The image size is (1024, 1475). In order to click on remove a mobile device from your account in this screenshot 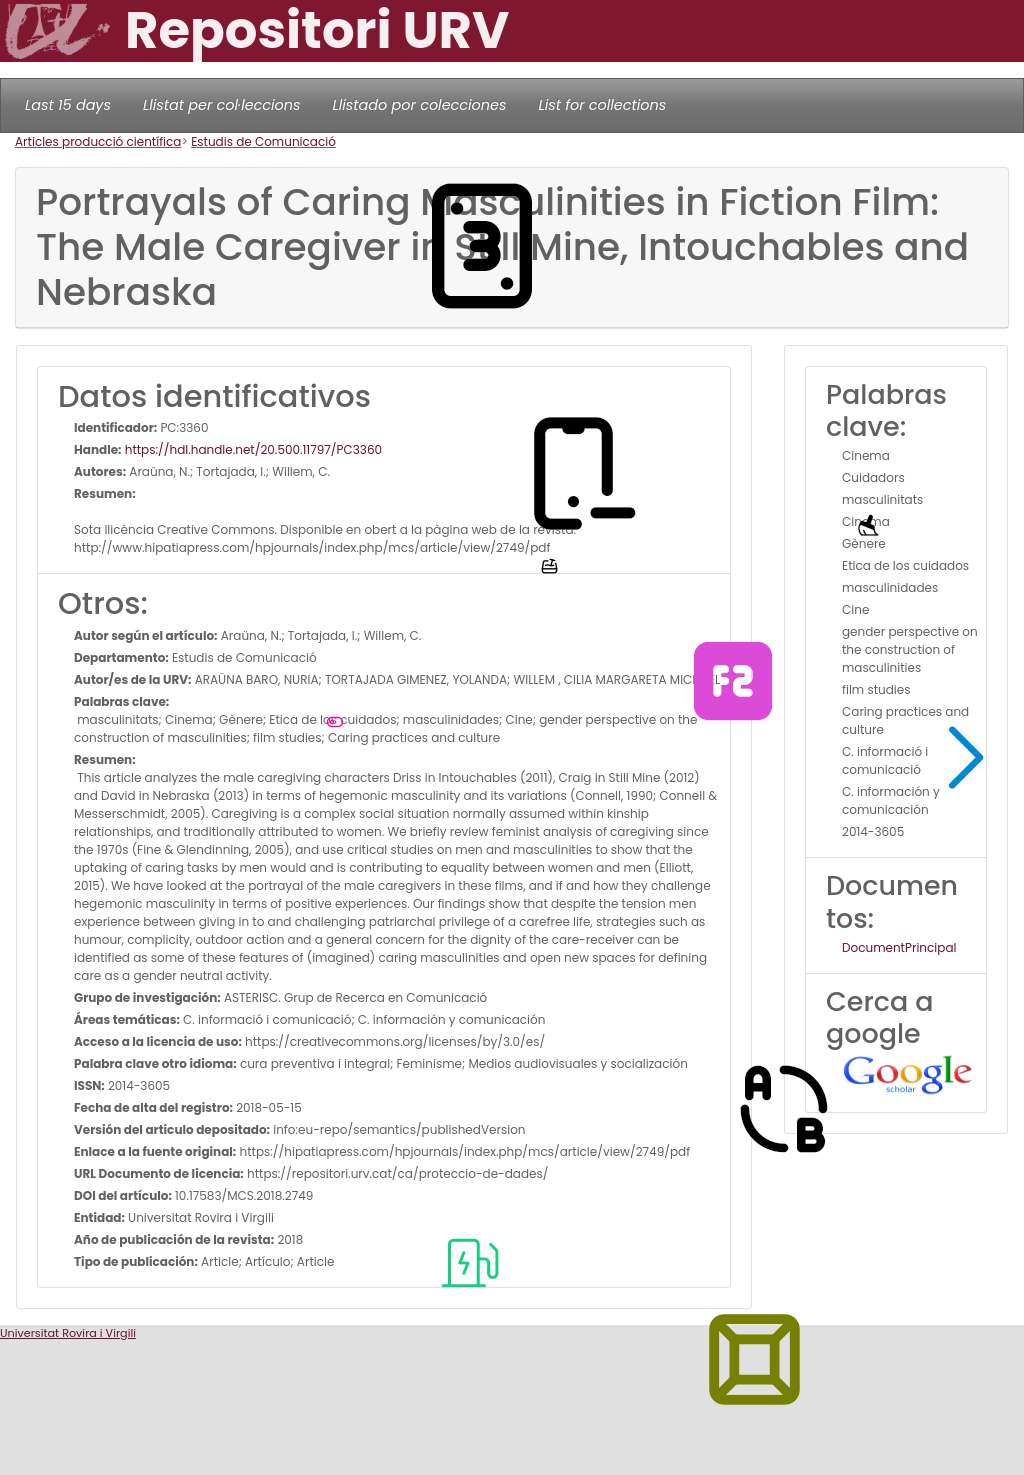, I will do `click(573, 473)`.